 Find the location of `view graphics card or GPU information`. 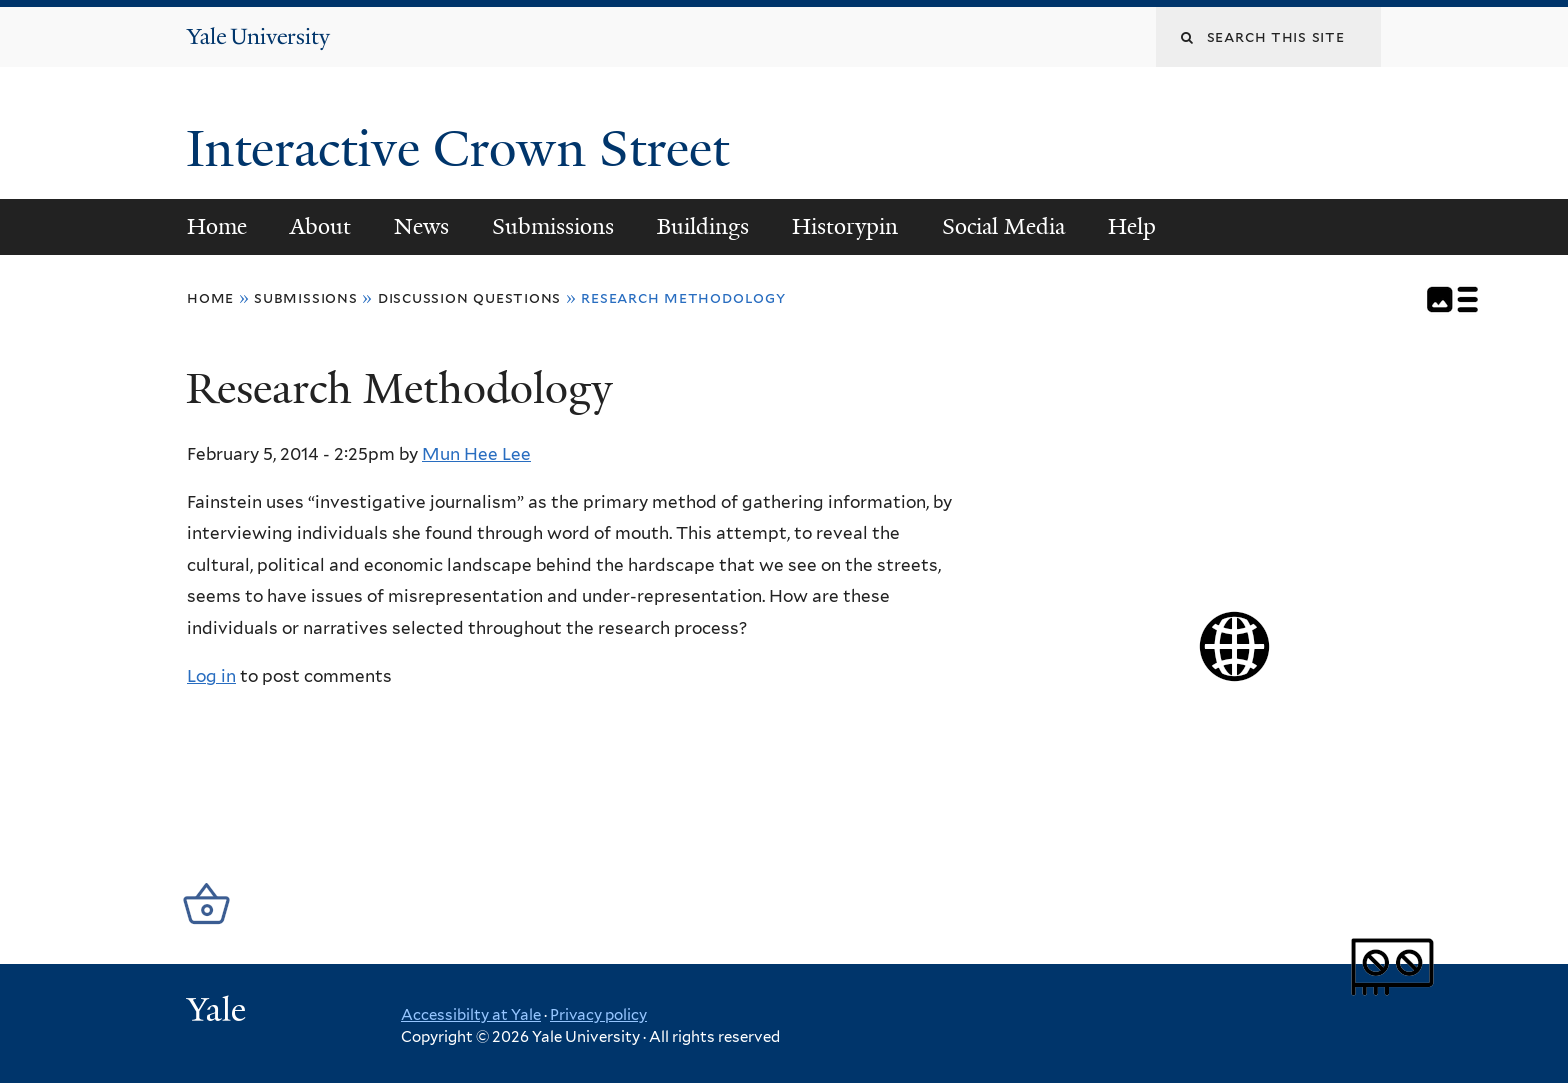

view graphics card or GPU information is located at coordinates (1392, 965).